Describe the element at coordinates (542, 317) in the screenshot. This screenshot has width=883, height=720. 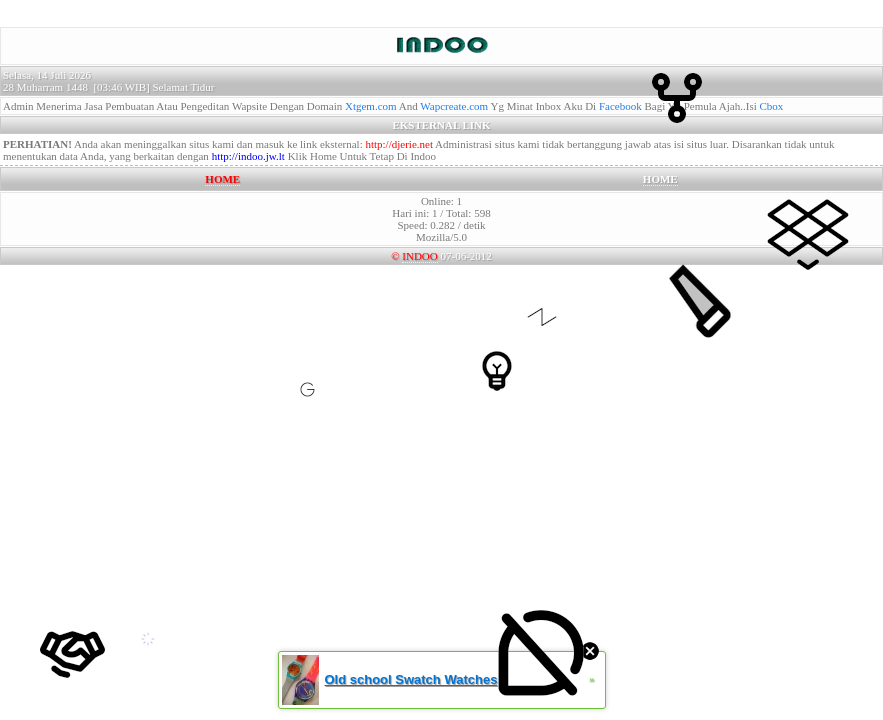
I see `select sawtooth waveform in audio synthesizer` at that location.